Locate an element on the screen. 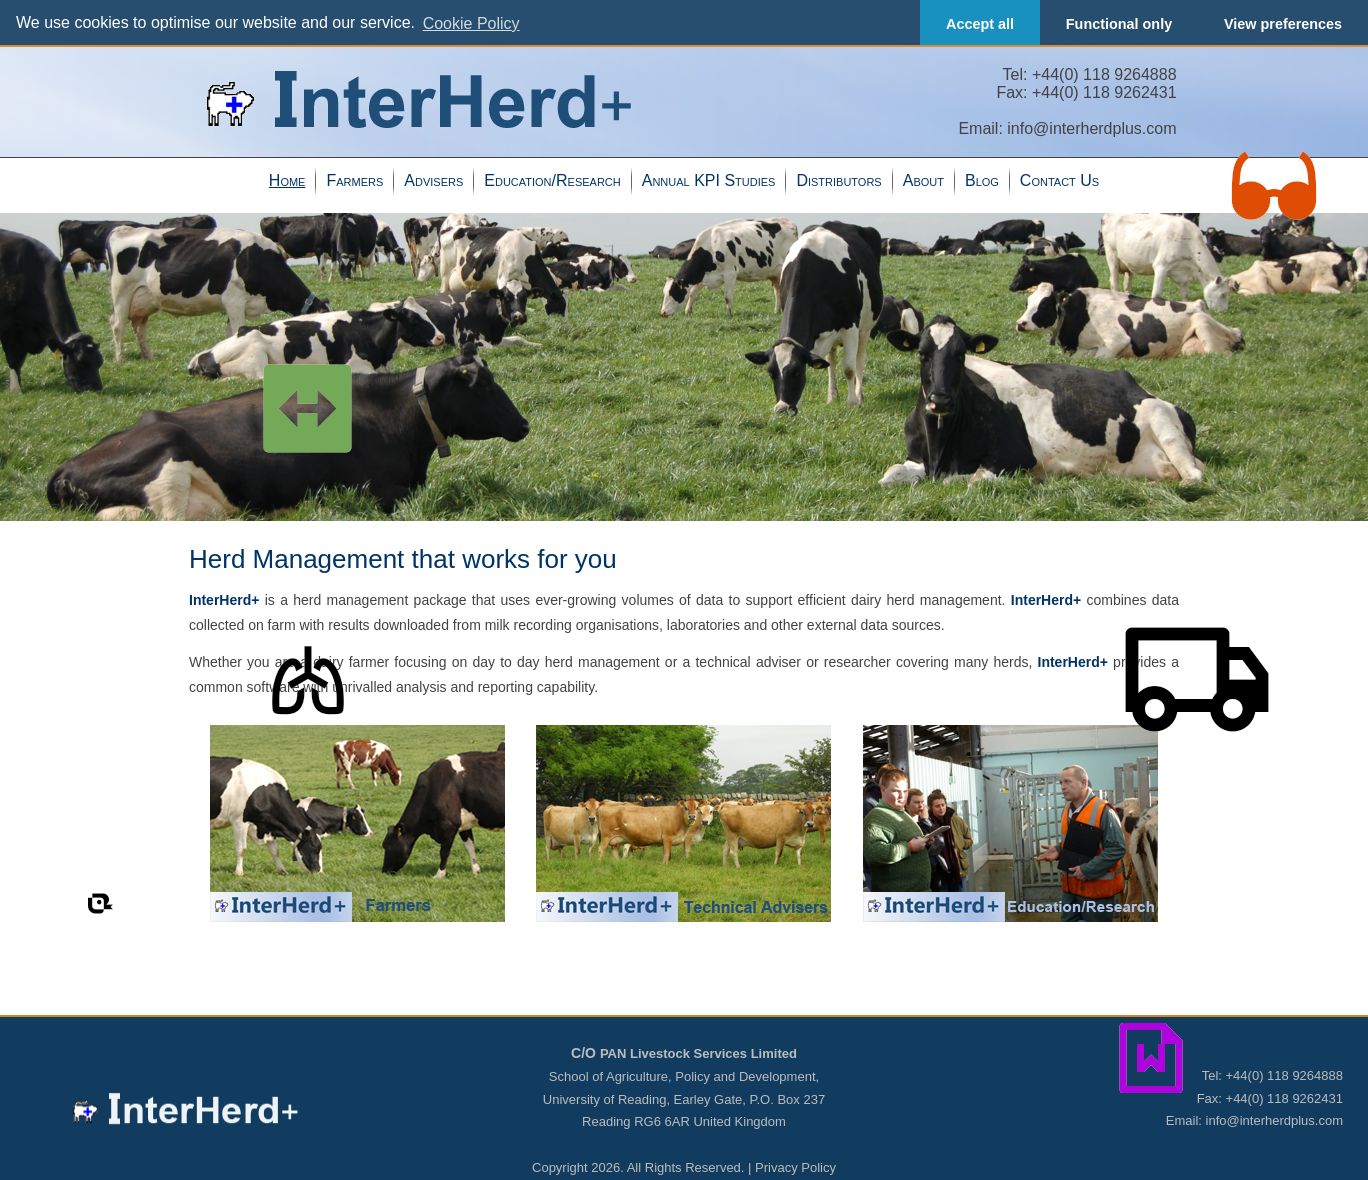  teal app logo is located at coordinates (100, 903).